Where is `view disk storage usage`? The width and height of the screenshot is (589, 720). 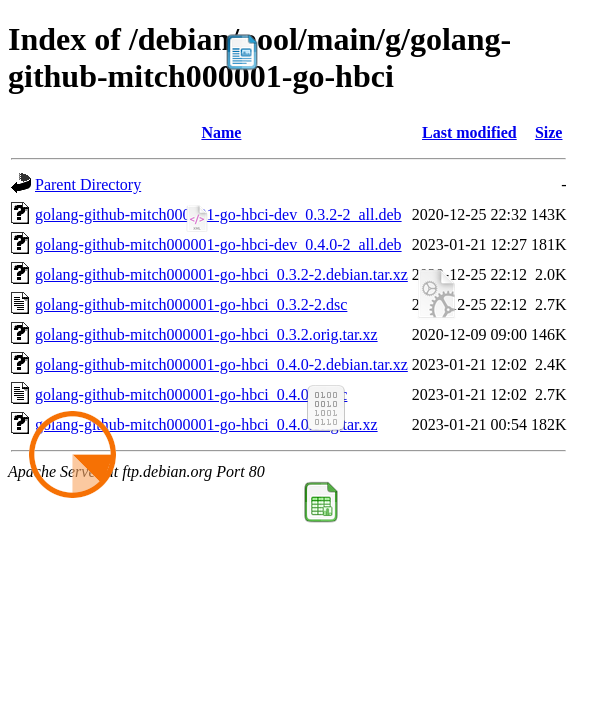 view disk storage usage is located at coordinates (72, 454).